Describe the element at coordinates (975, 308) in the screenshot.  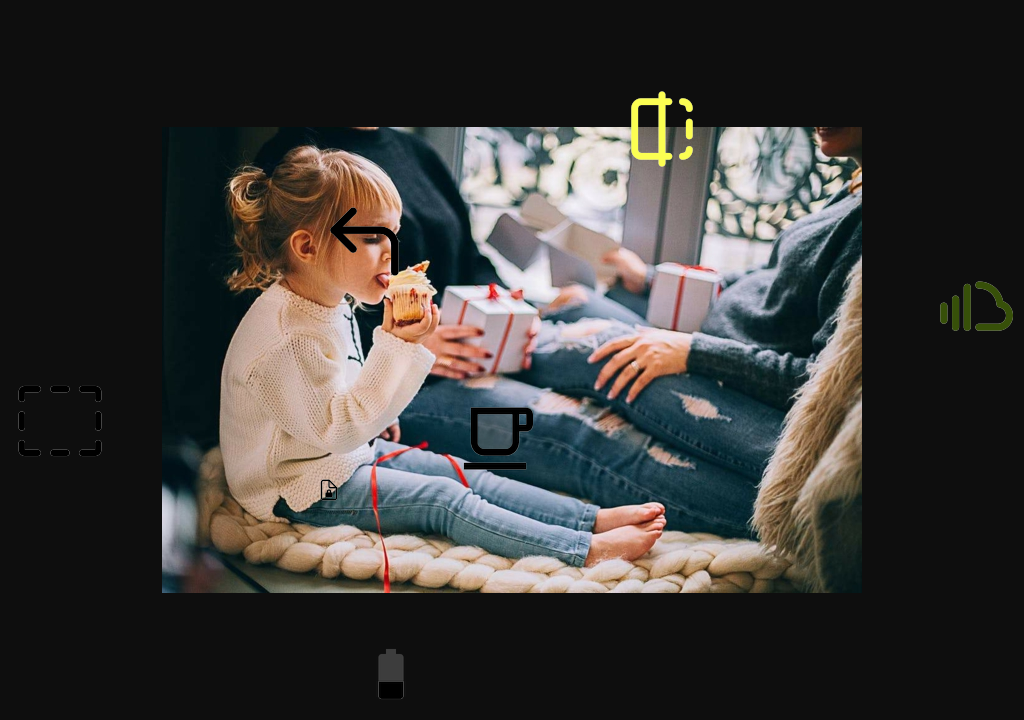
I see `open soundcloud app` at that location.